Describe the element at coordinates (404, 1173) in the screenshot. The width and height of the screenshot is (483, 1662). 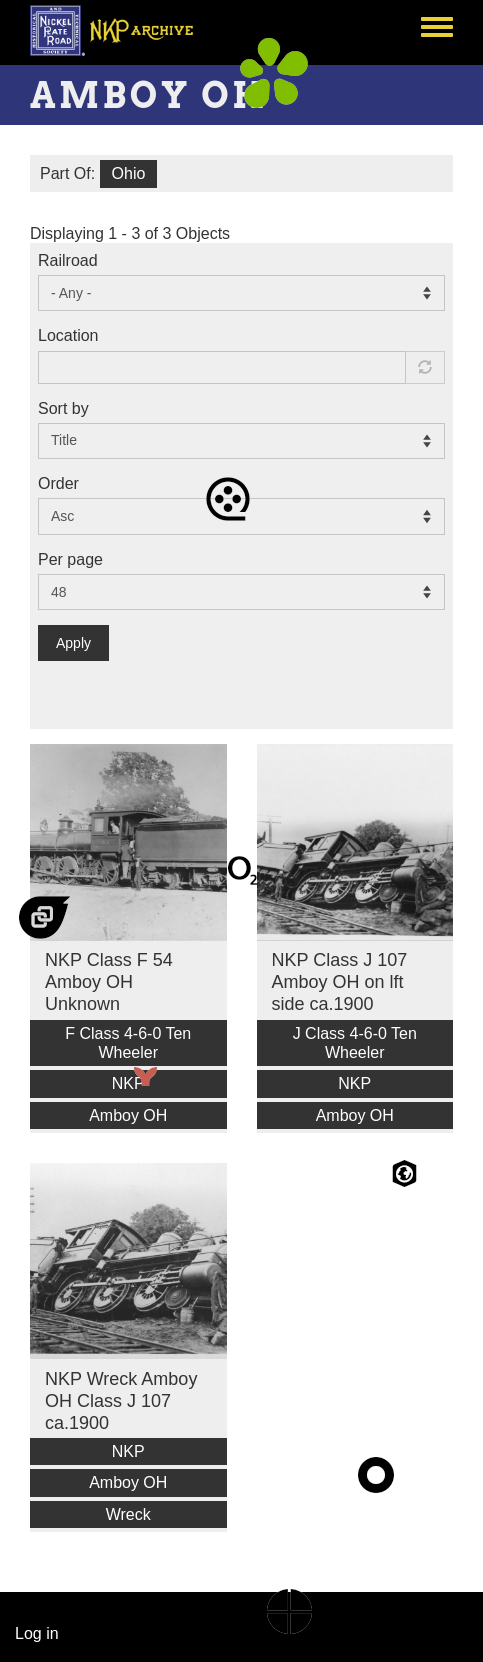
I see `open ArcGIS mapping application` at that location.